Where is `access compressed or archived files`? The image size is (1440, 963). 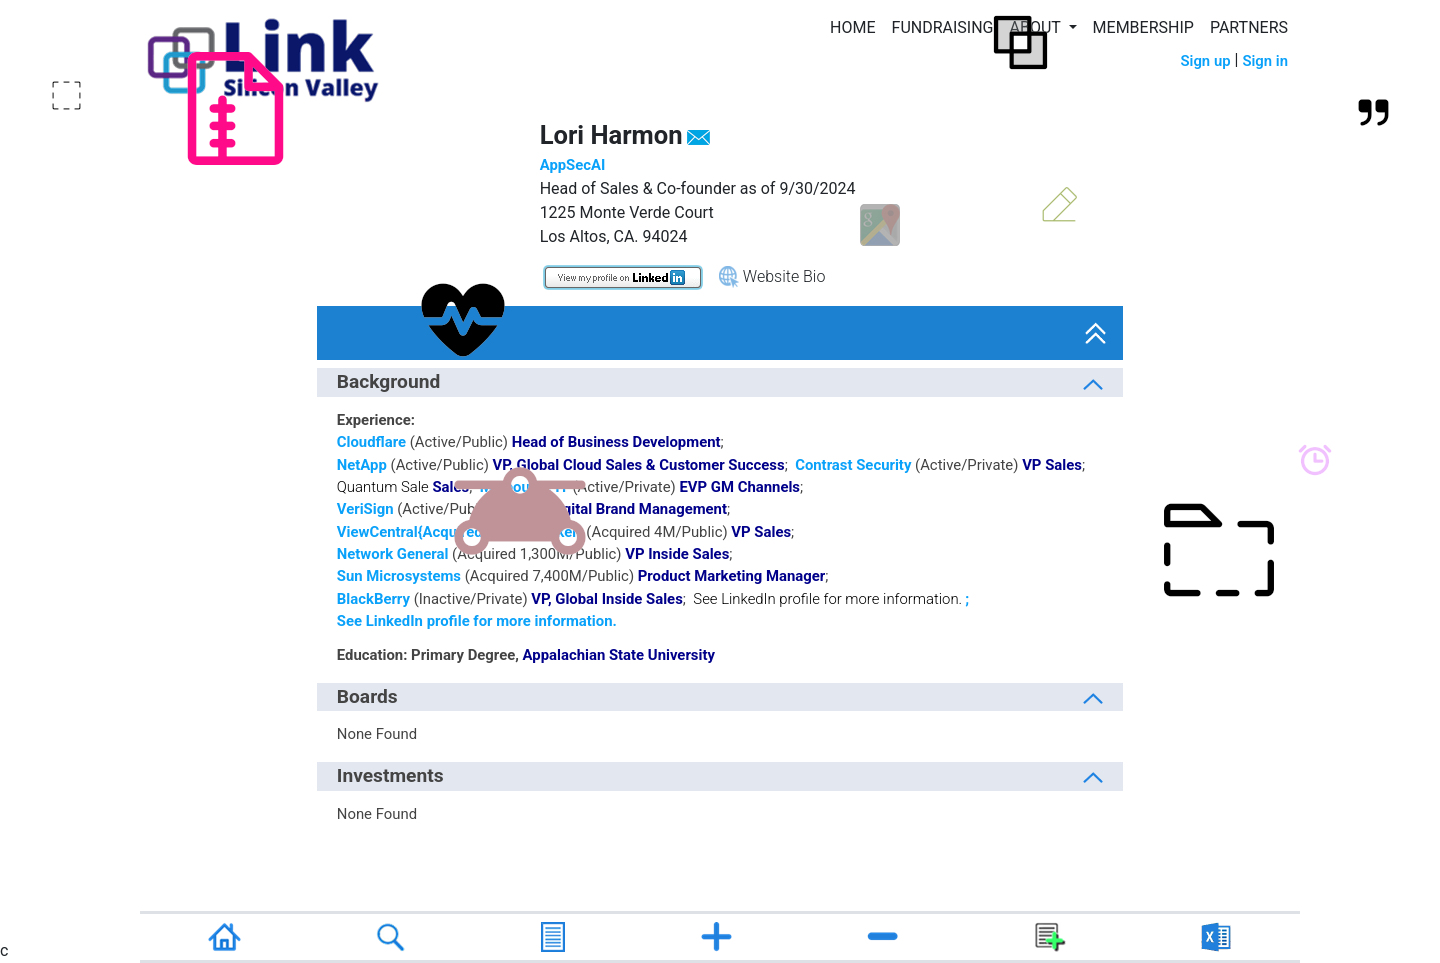
access compressed or archived files is located at coordinates (235, 108).